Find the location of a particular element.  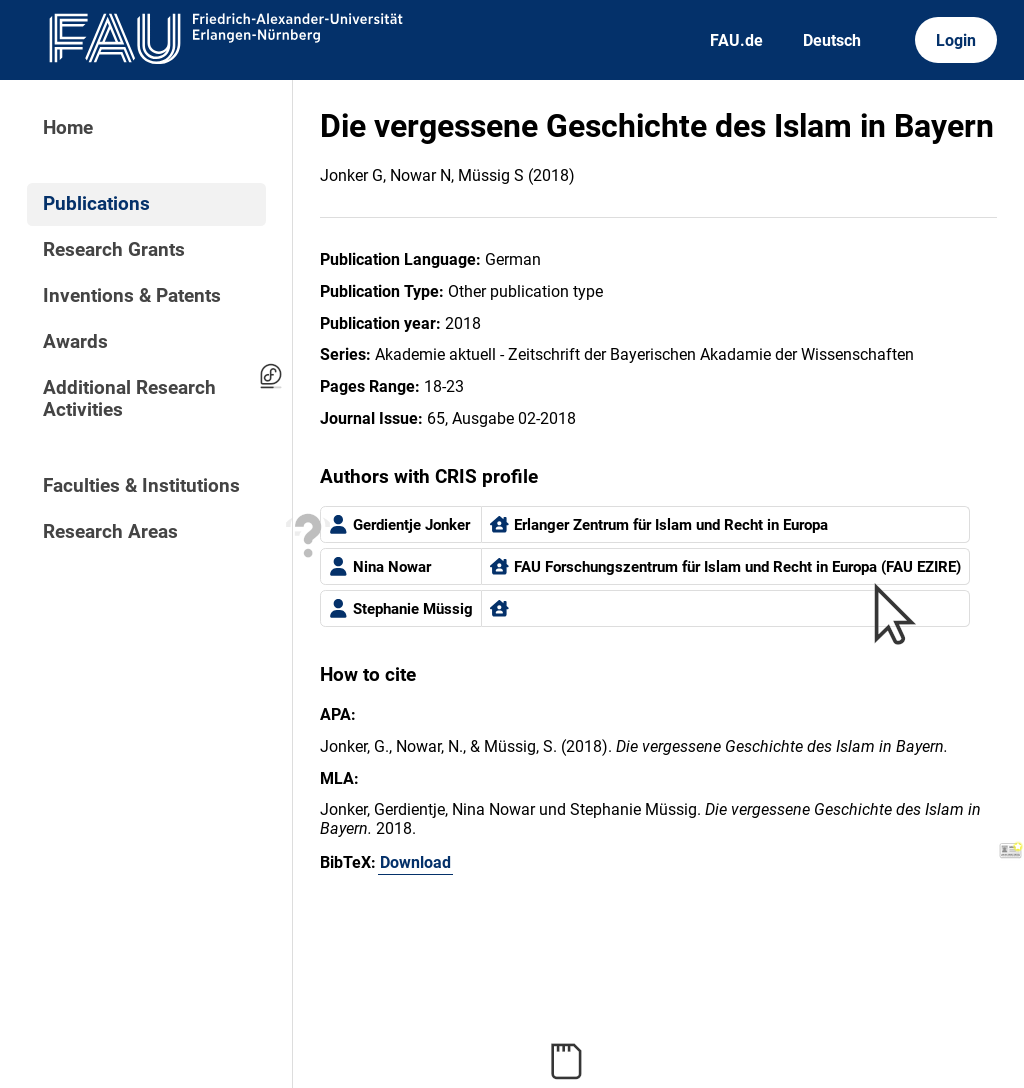

add a new contact is located at coordinates (1010, 849).